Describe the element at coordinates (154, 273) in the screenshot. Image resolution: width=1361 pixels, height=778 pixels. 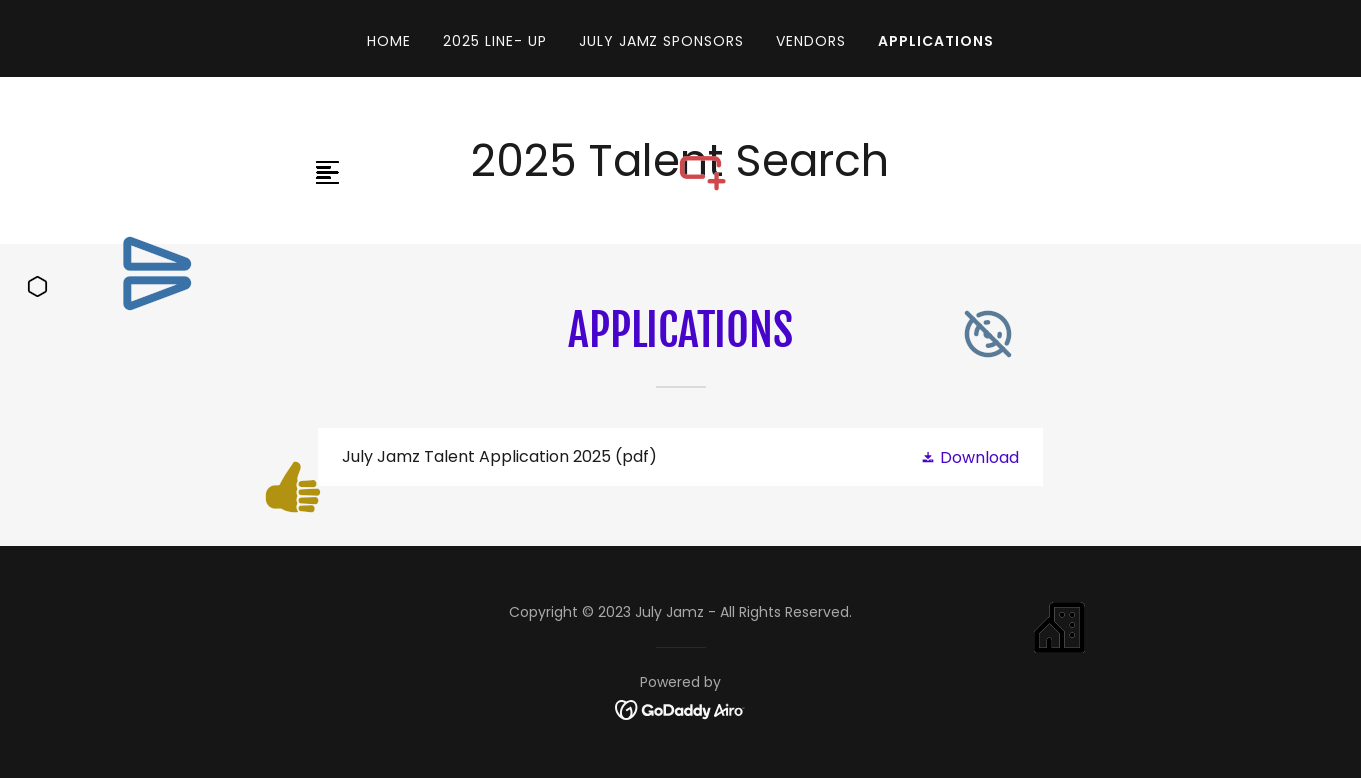
I see `flip image vertically` at that location.